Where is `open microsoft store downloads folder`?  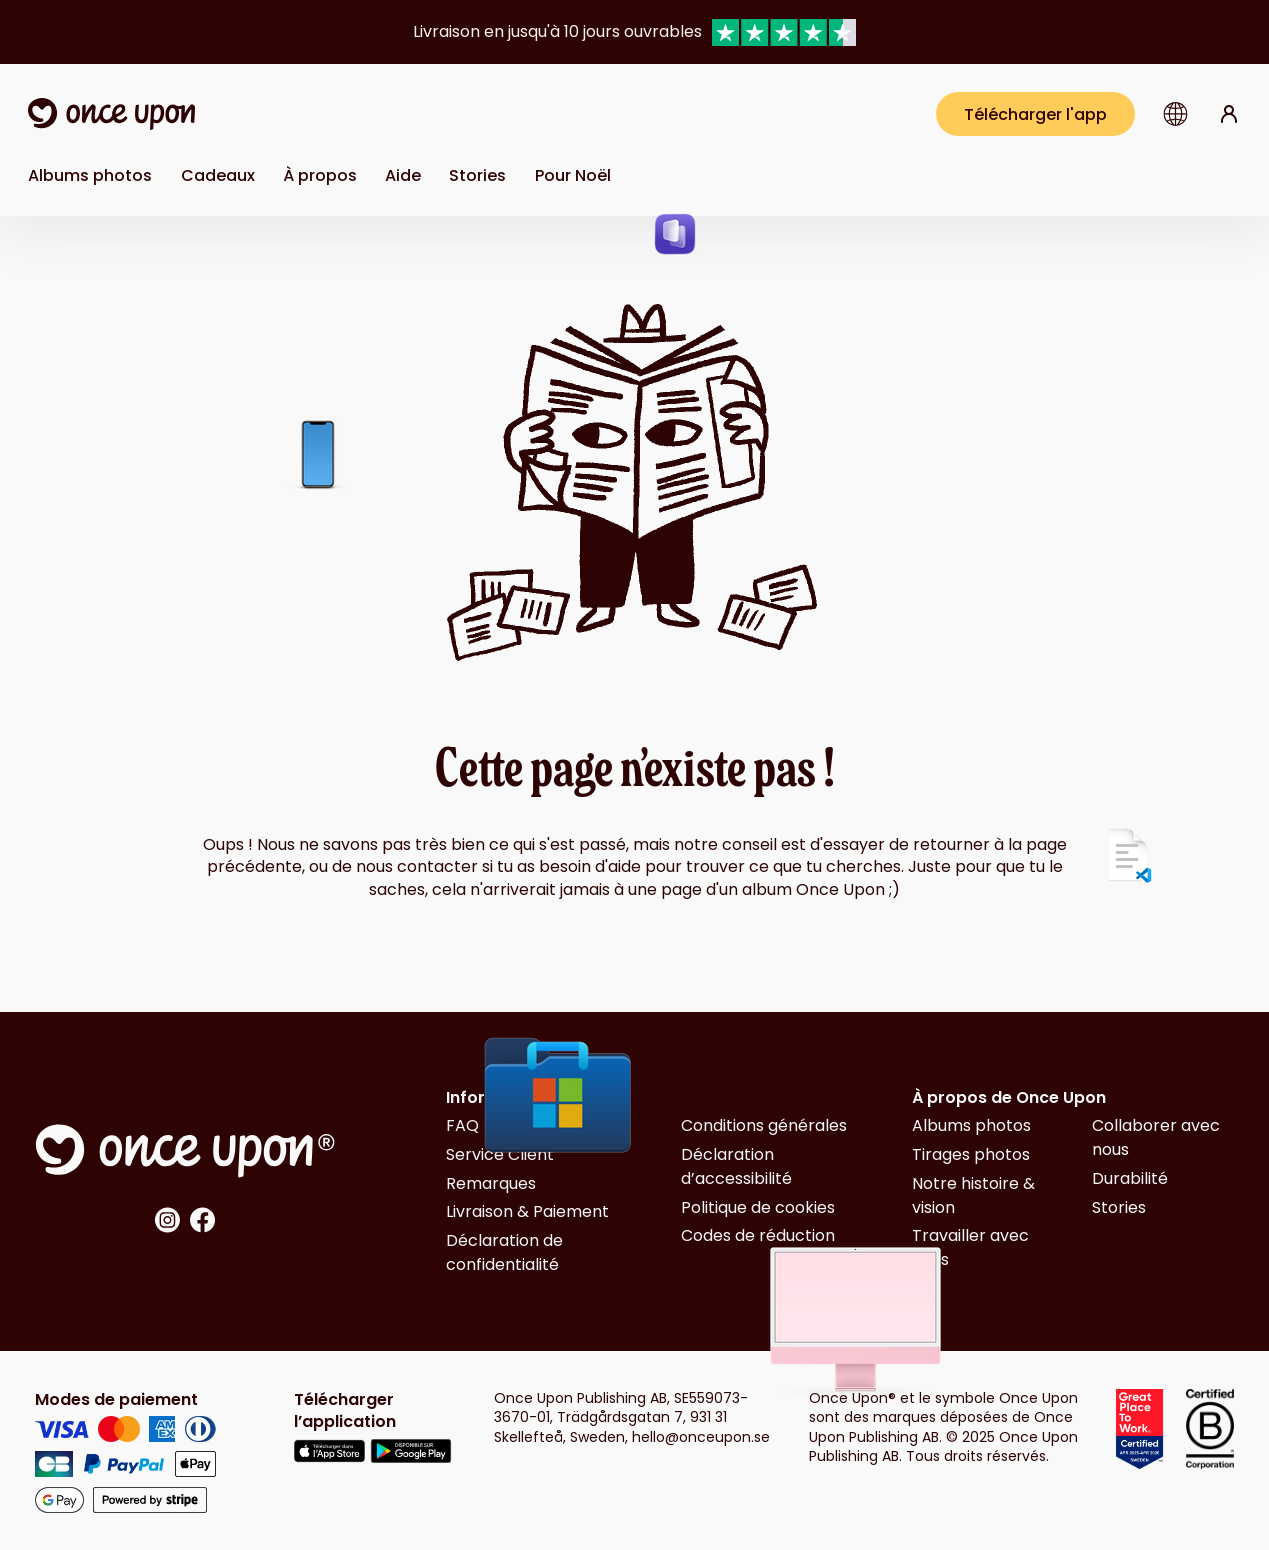 open microsoft store downloads folder is located at coordinates (557, 1099).